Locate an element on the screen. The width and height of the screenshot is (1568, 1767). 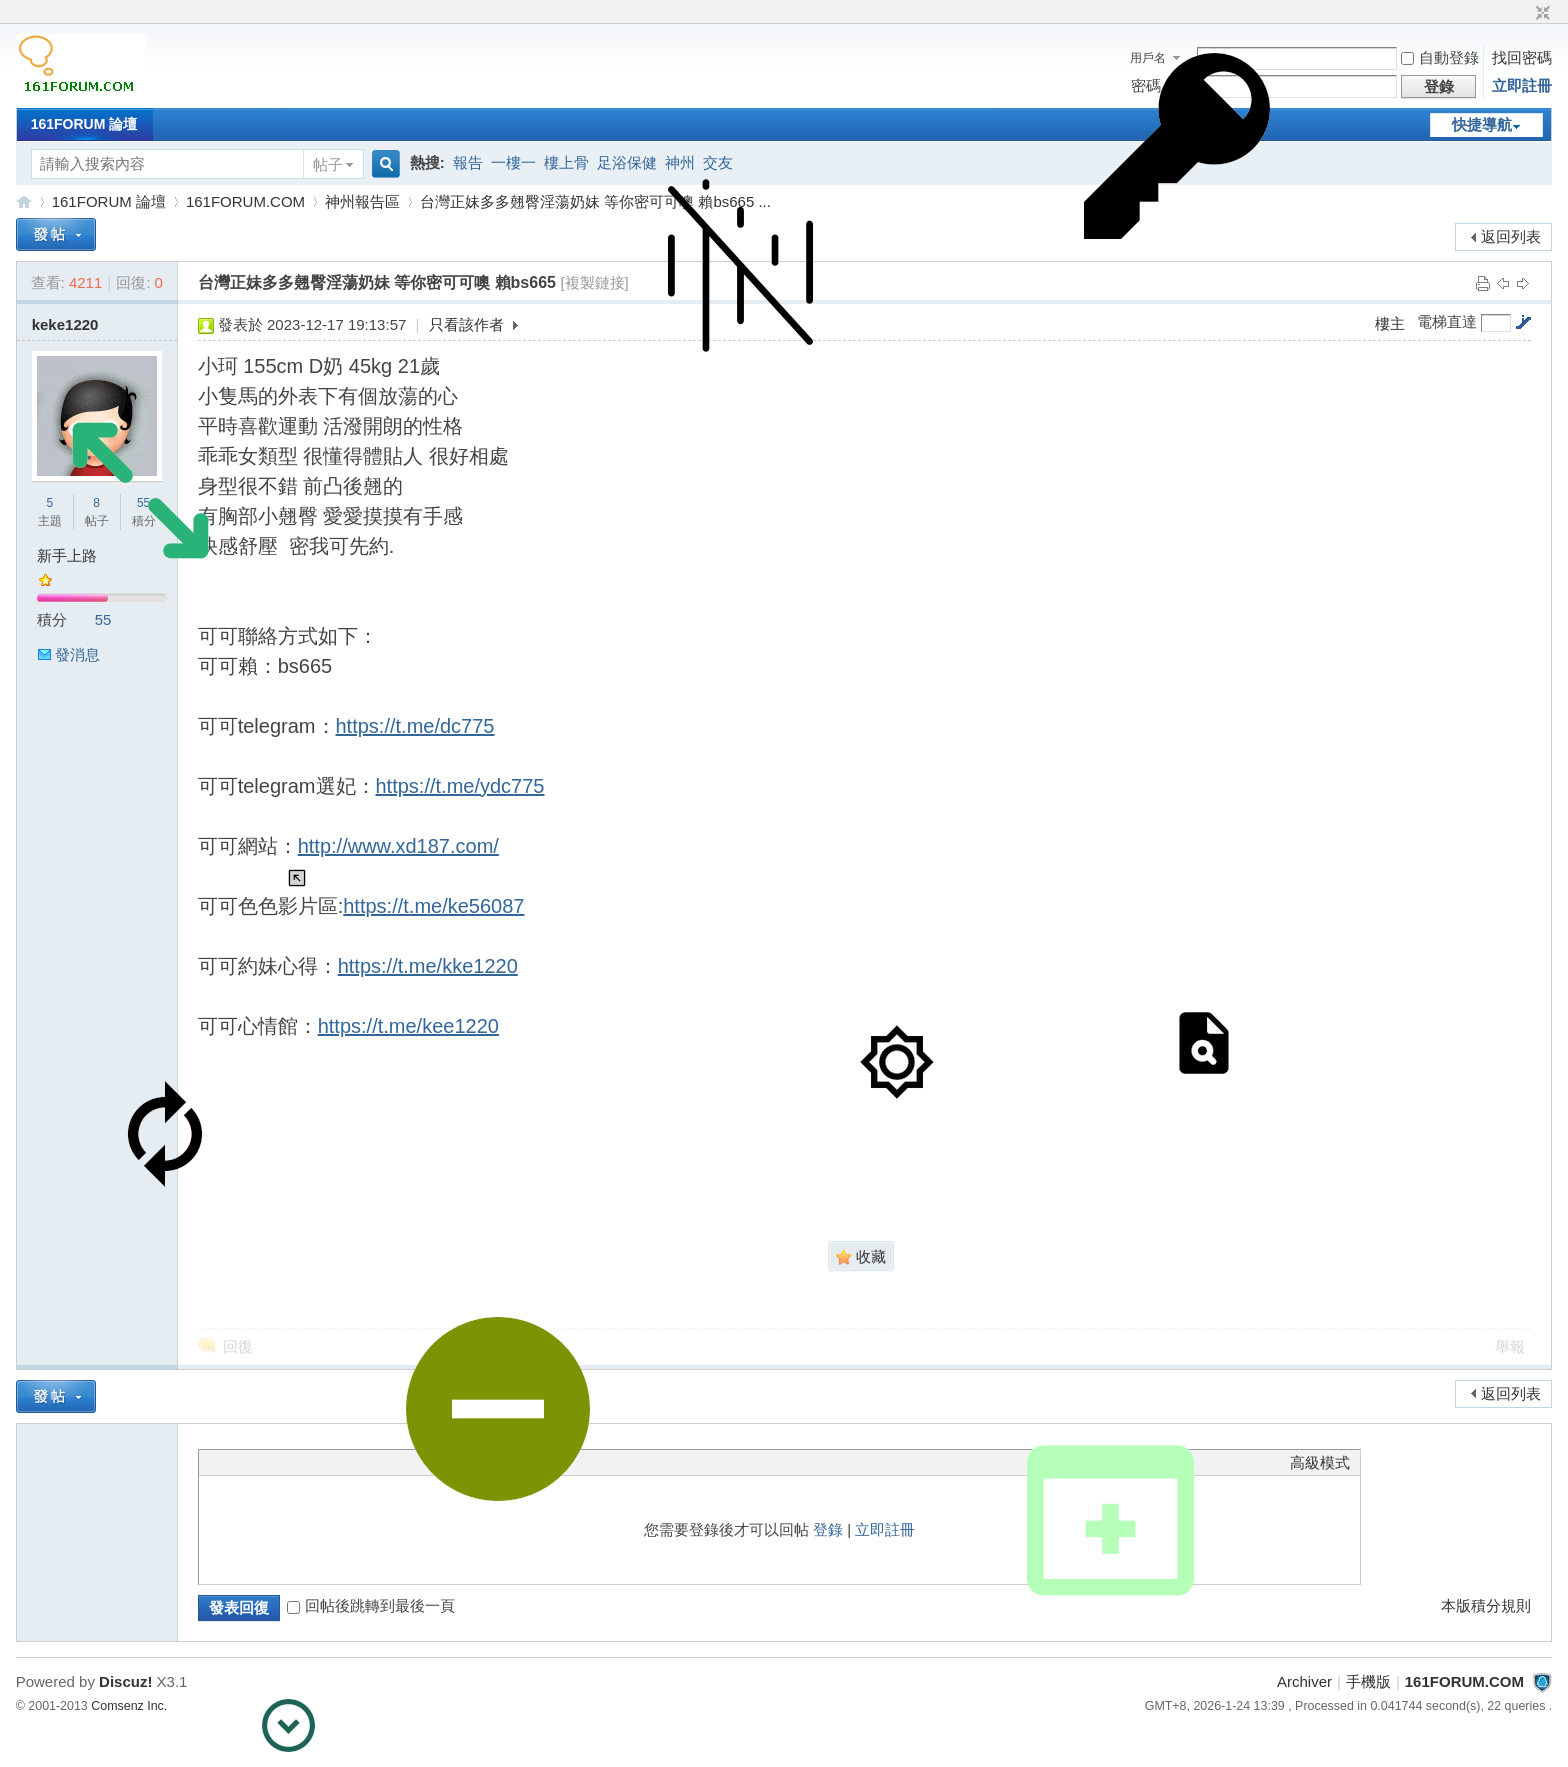
navigate to the top-left or home position is located at coordinates (297, 878).